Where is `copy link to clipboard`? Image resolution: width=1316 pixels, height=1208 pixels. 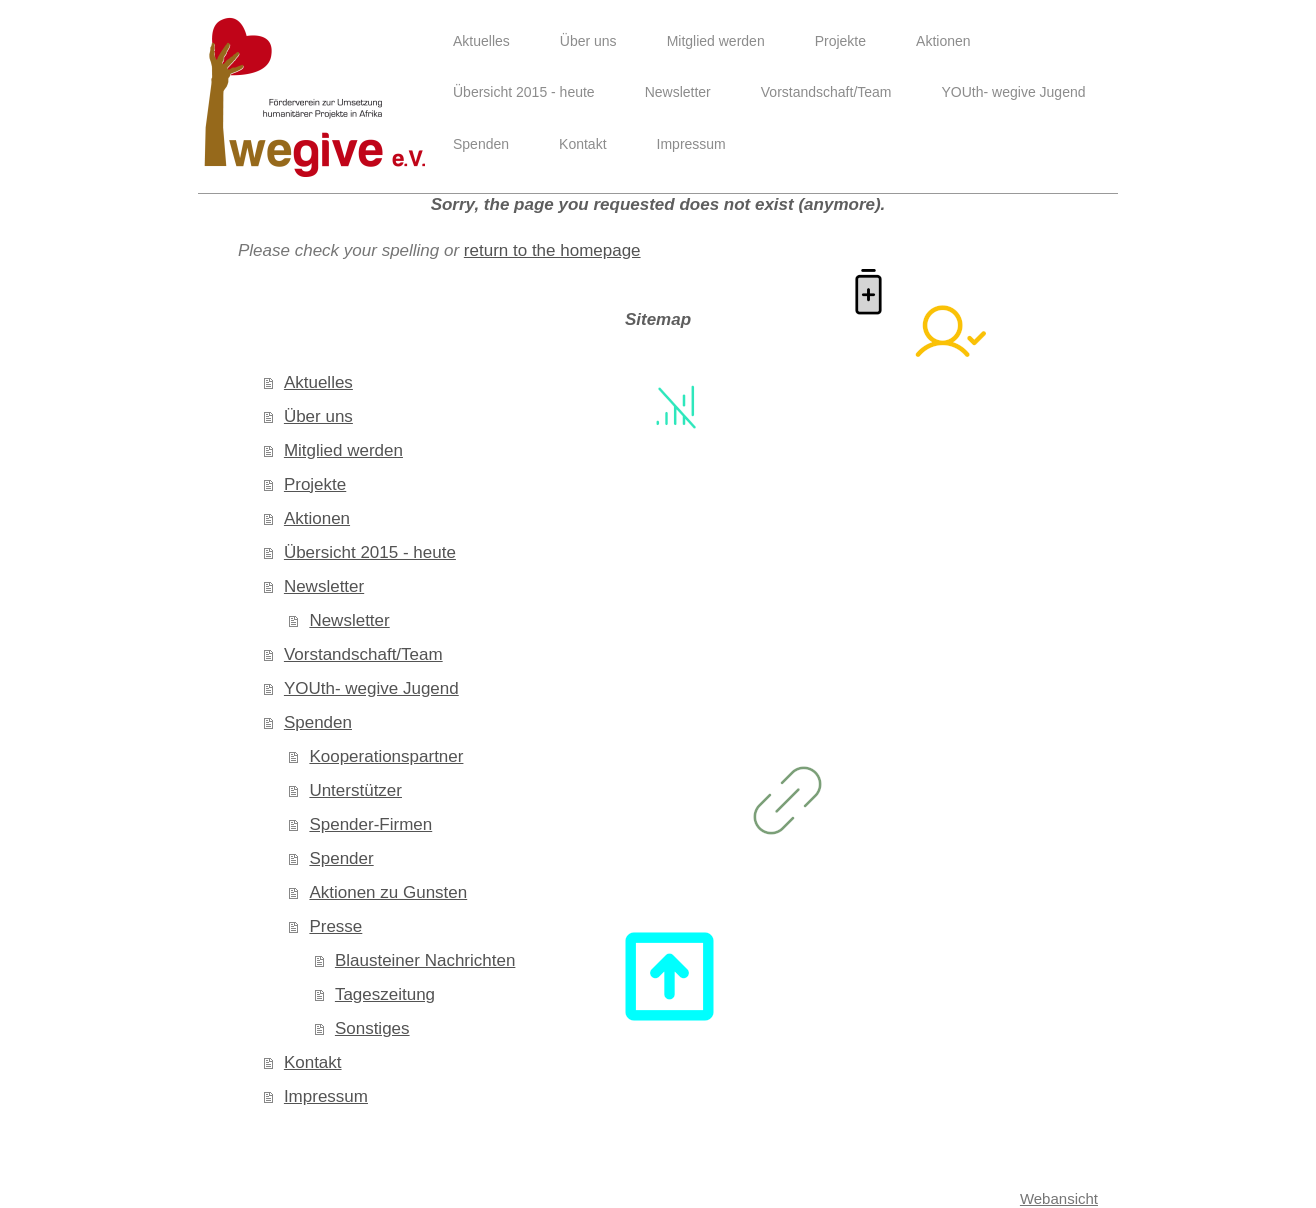 copy link to clipboard is located at coordinates (787, 800).